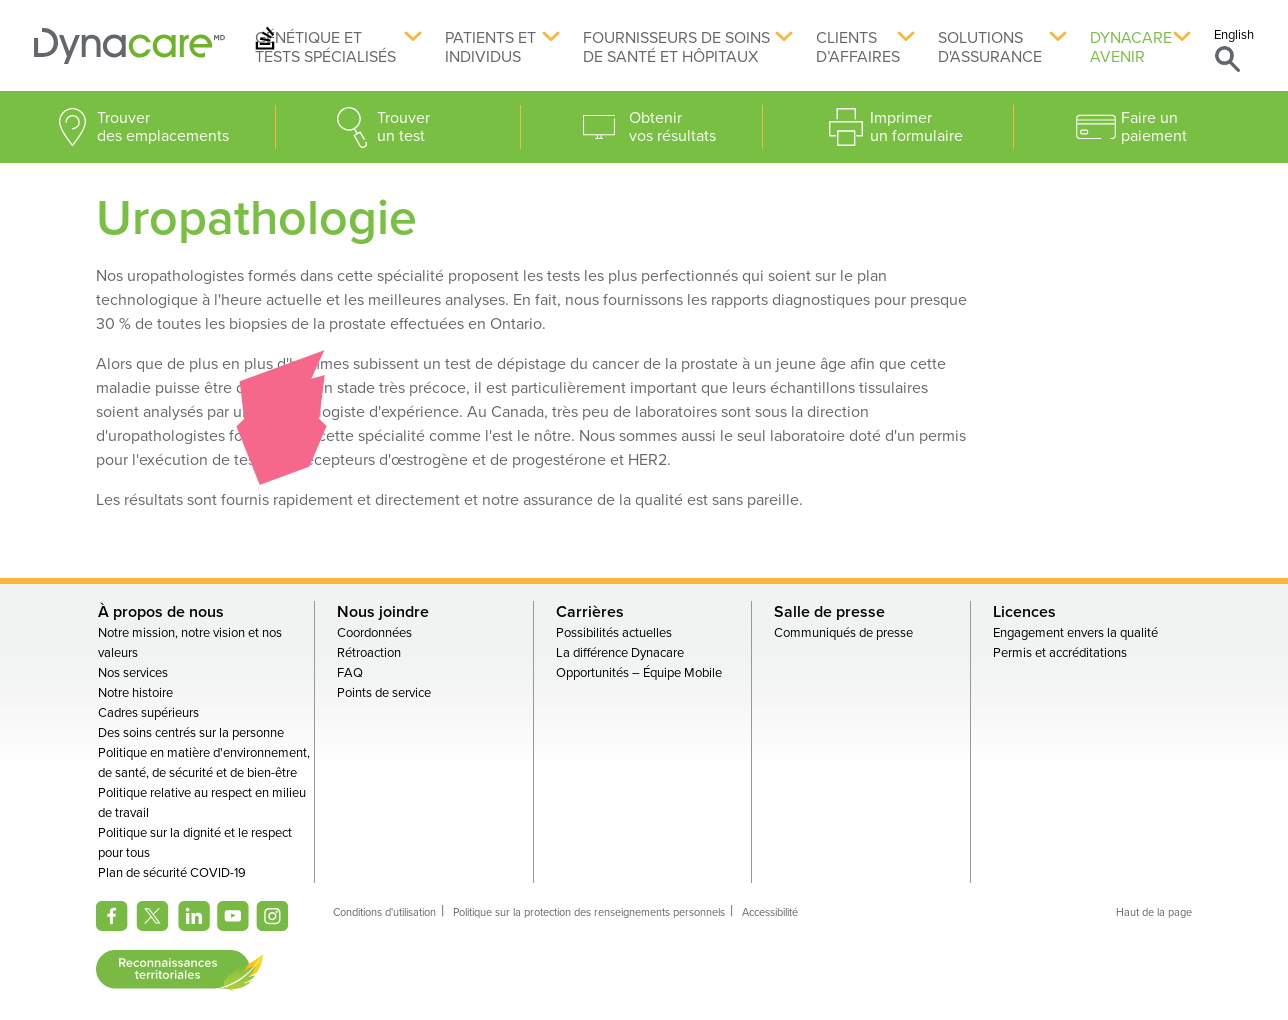 This screenshot has height=1020, width=1288. What do you see at coordinates (265, 38) in the screenshot?
I see `visit stack overflow website` at bounding box center [265, 38].